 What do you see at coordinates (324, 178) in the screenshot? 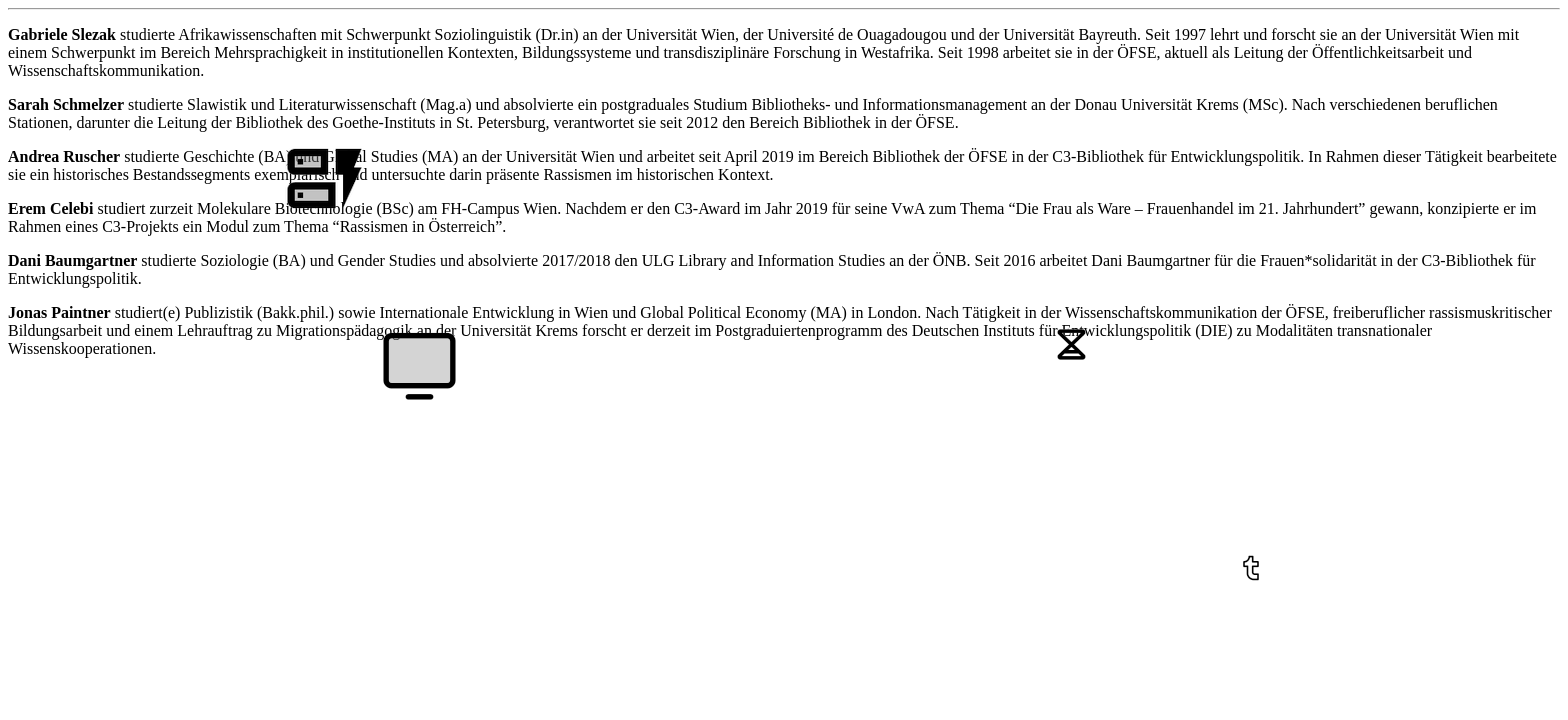
I see `access dynamic form builder` at bounding box center [324, 178].